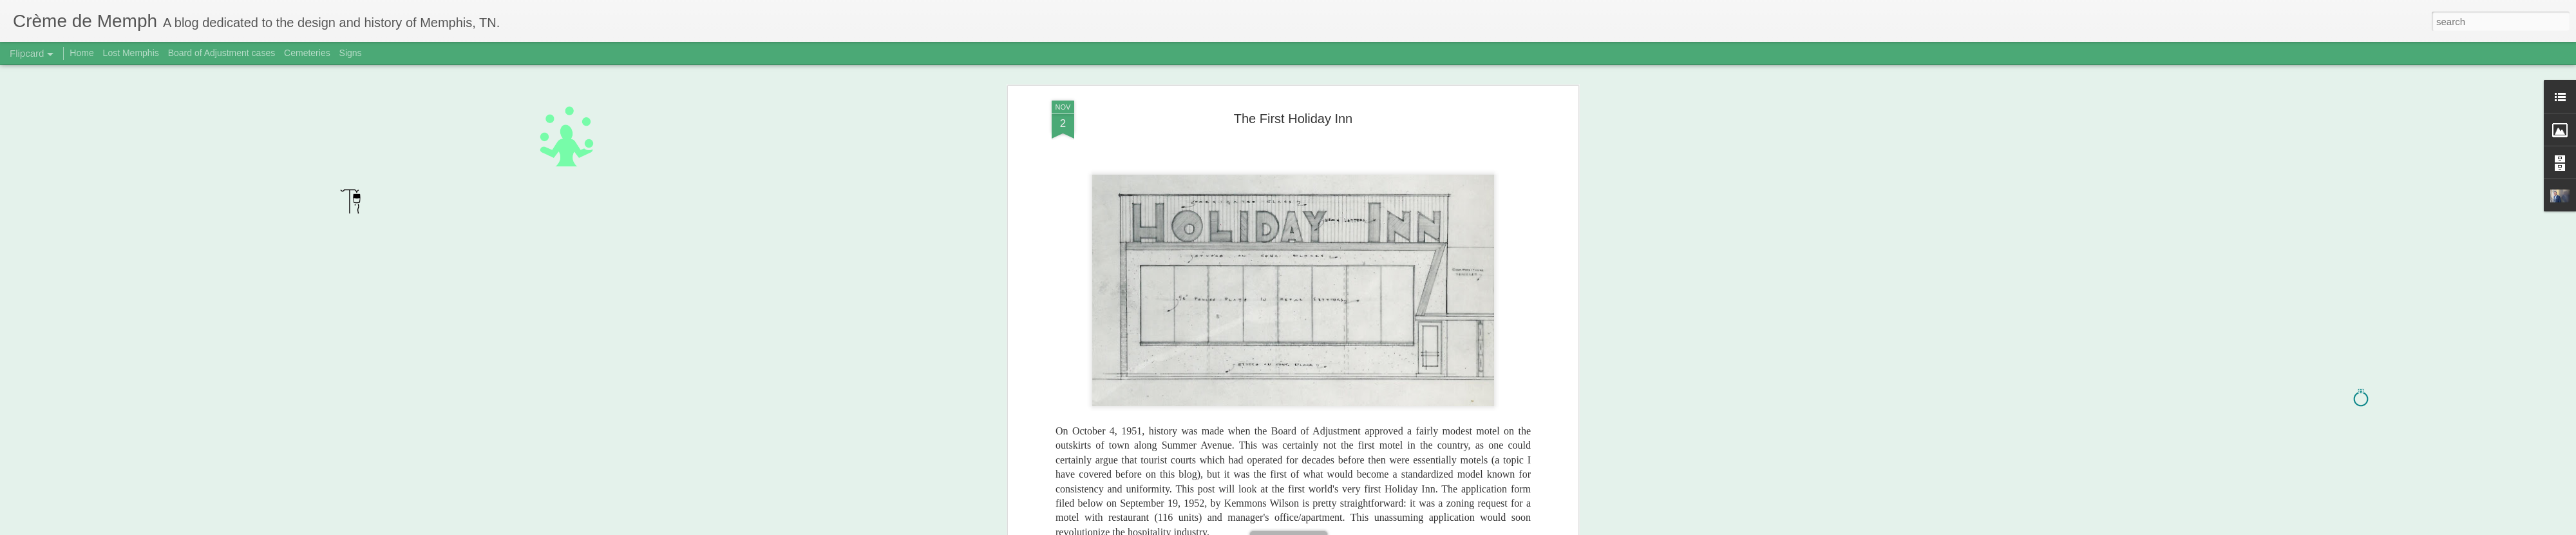 The image size is (2576, 535). I want to click on access medical or health-related features, so click(352, 200).